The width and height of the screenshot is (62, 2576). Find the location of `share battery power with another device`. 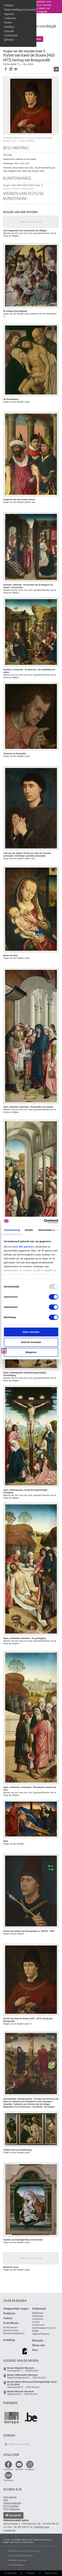

share battery power with another device is located at coordinates (25, 2351).